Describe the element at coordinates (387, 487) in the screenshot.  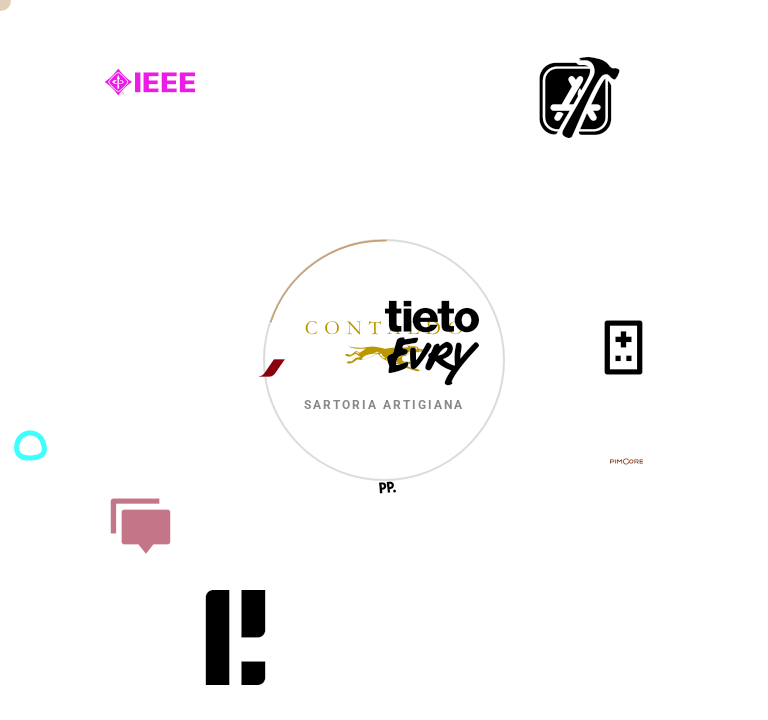
I see `paddy power logo - link to betting and gaming services` at that location.